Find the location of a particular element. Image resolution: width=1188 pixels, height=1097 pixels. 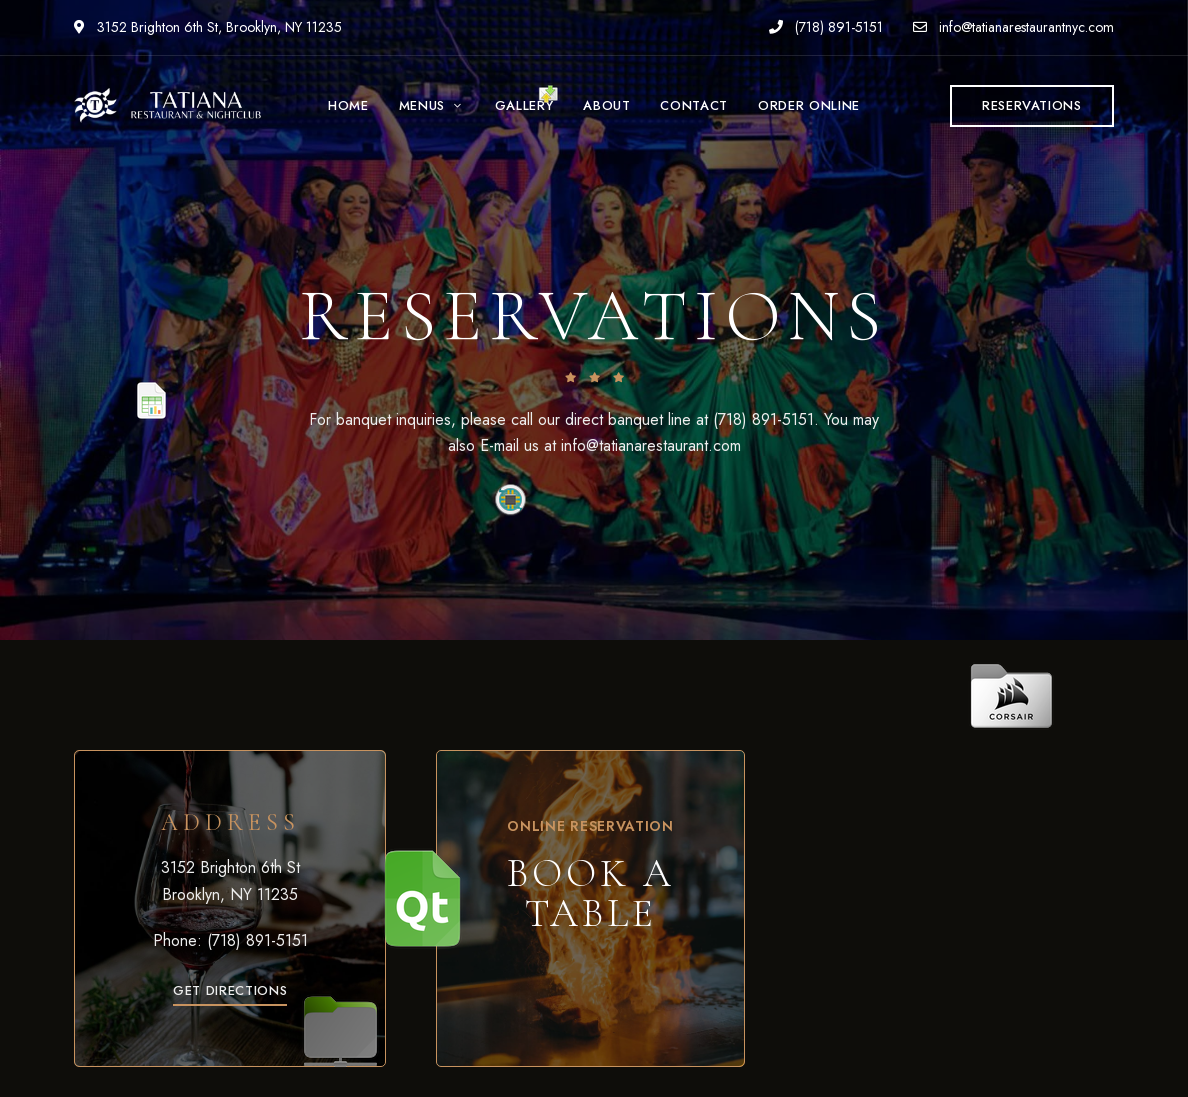

open a spreadsheet file is located at coordinates (151, 400).